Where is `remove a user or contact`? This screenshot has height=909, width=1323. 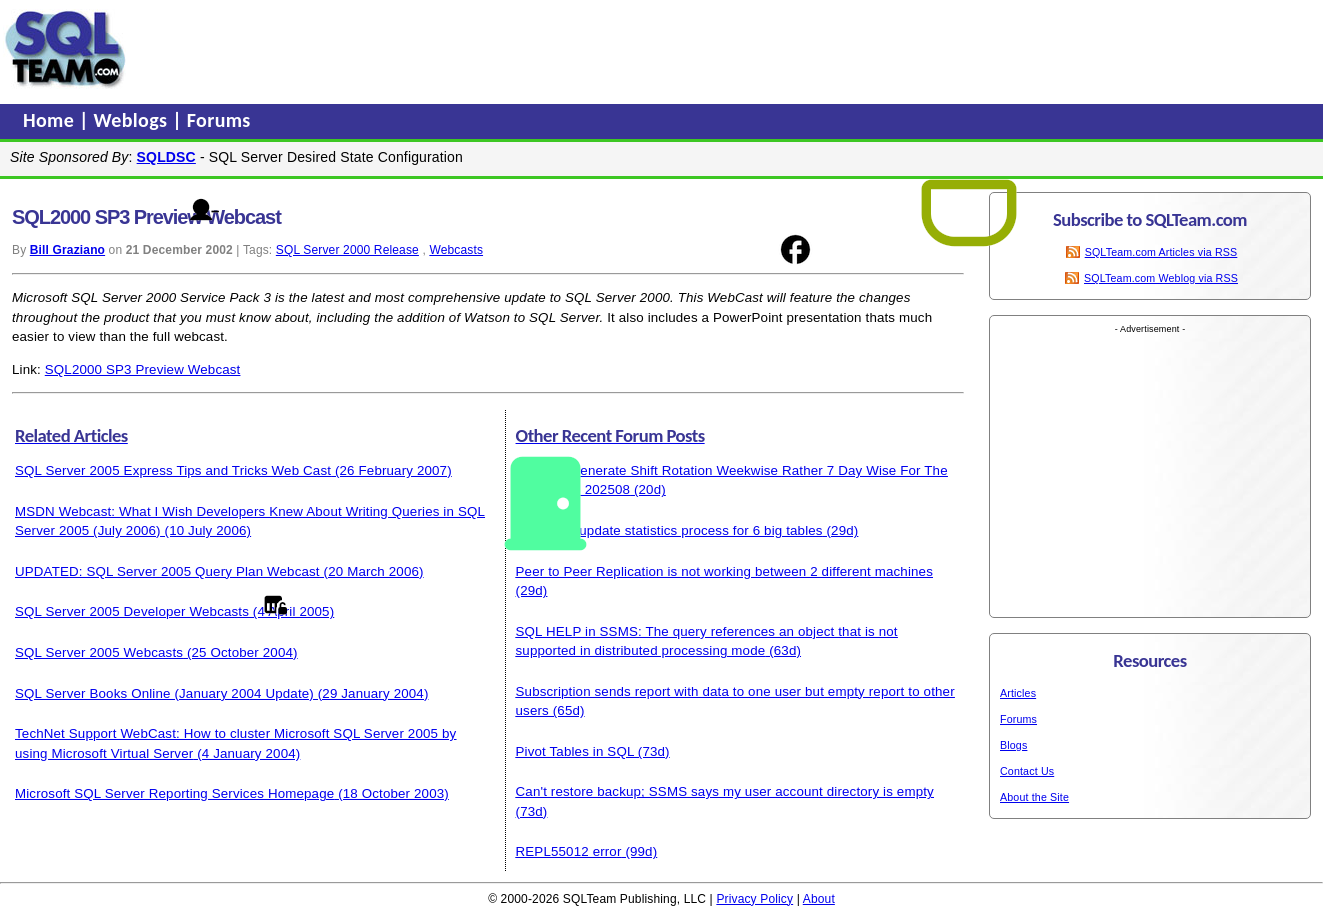
remove a user or contact is located at coordinates (203, 210).